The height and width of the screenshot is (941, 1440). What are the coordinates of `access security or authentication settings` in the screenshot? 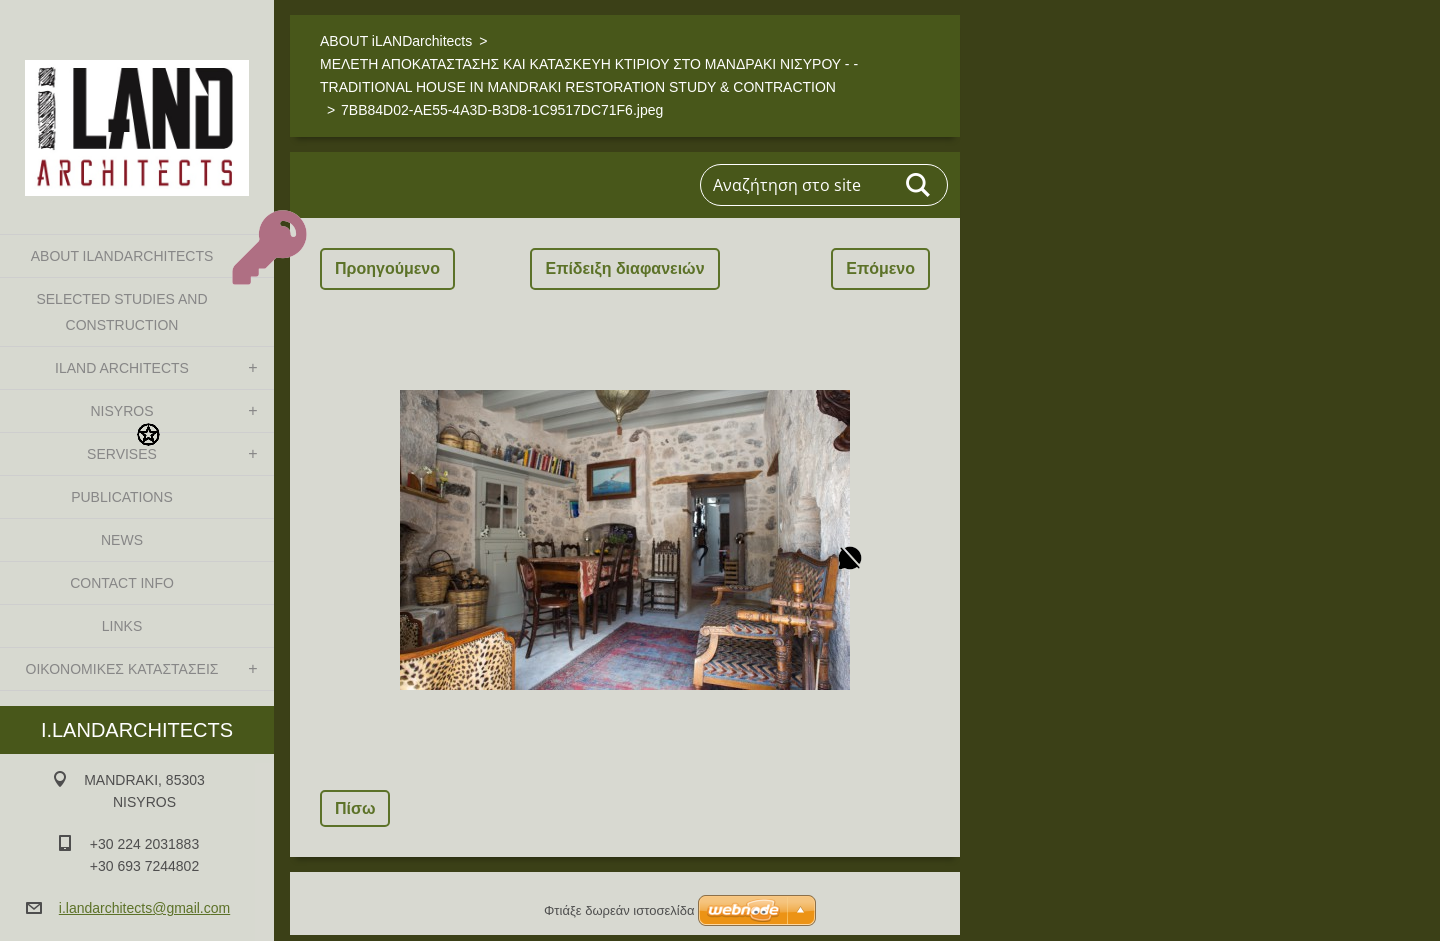 It's located at (269, 247).